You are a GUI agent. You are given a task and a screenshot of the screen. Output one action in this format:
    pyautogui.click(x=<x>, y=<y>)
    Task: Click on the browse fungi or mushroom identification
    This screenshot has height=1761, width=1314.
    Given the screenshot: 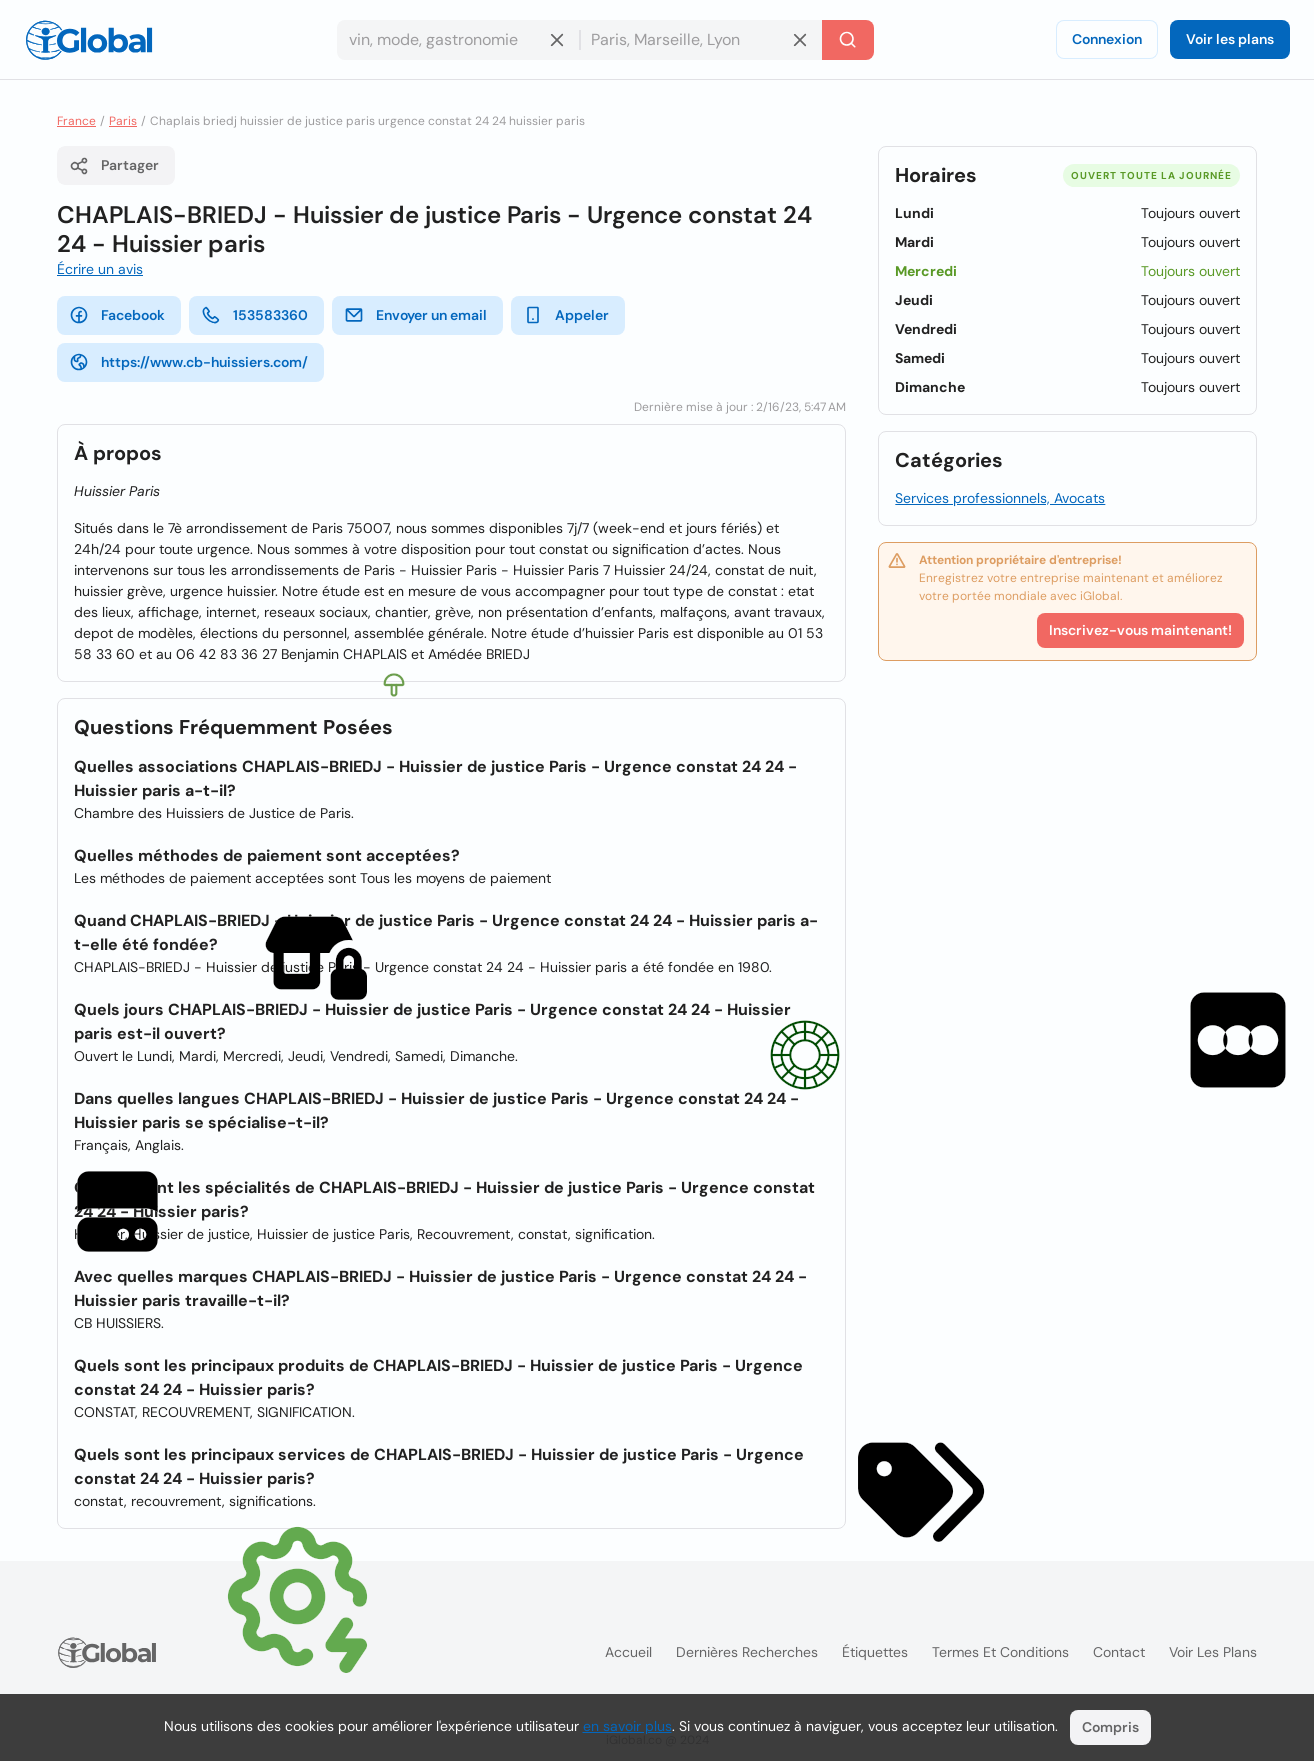 What is the action you would take?
    pyautogui.click(x=394, y=685)
    